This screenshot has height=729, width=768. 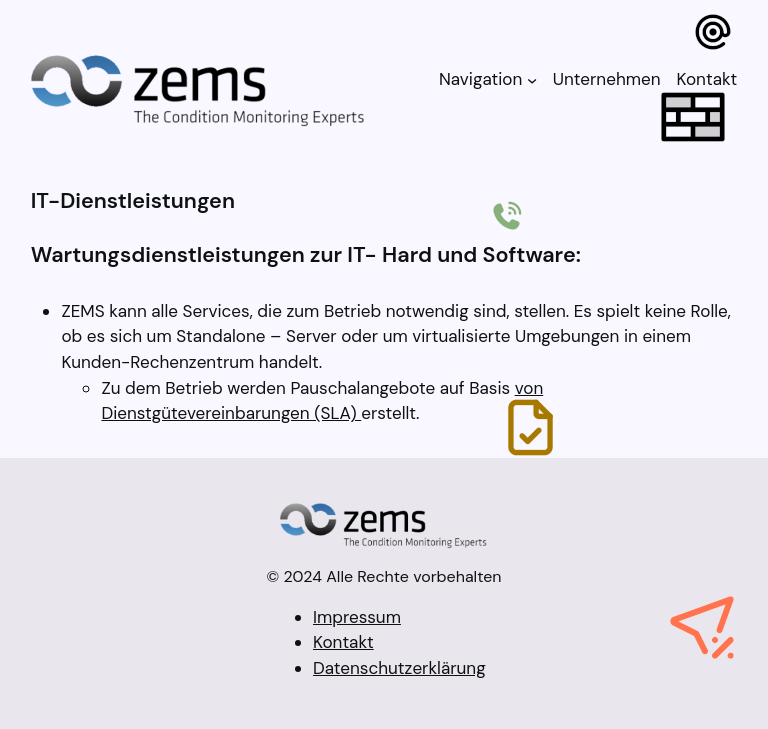 What do you see at coordinates (506, 216) in the screenshot?
I see `indicates an active or ongoing call` at bounding box center [506, 216].